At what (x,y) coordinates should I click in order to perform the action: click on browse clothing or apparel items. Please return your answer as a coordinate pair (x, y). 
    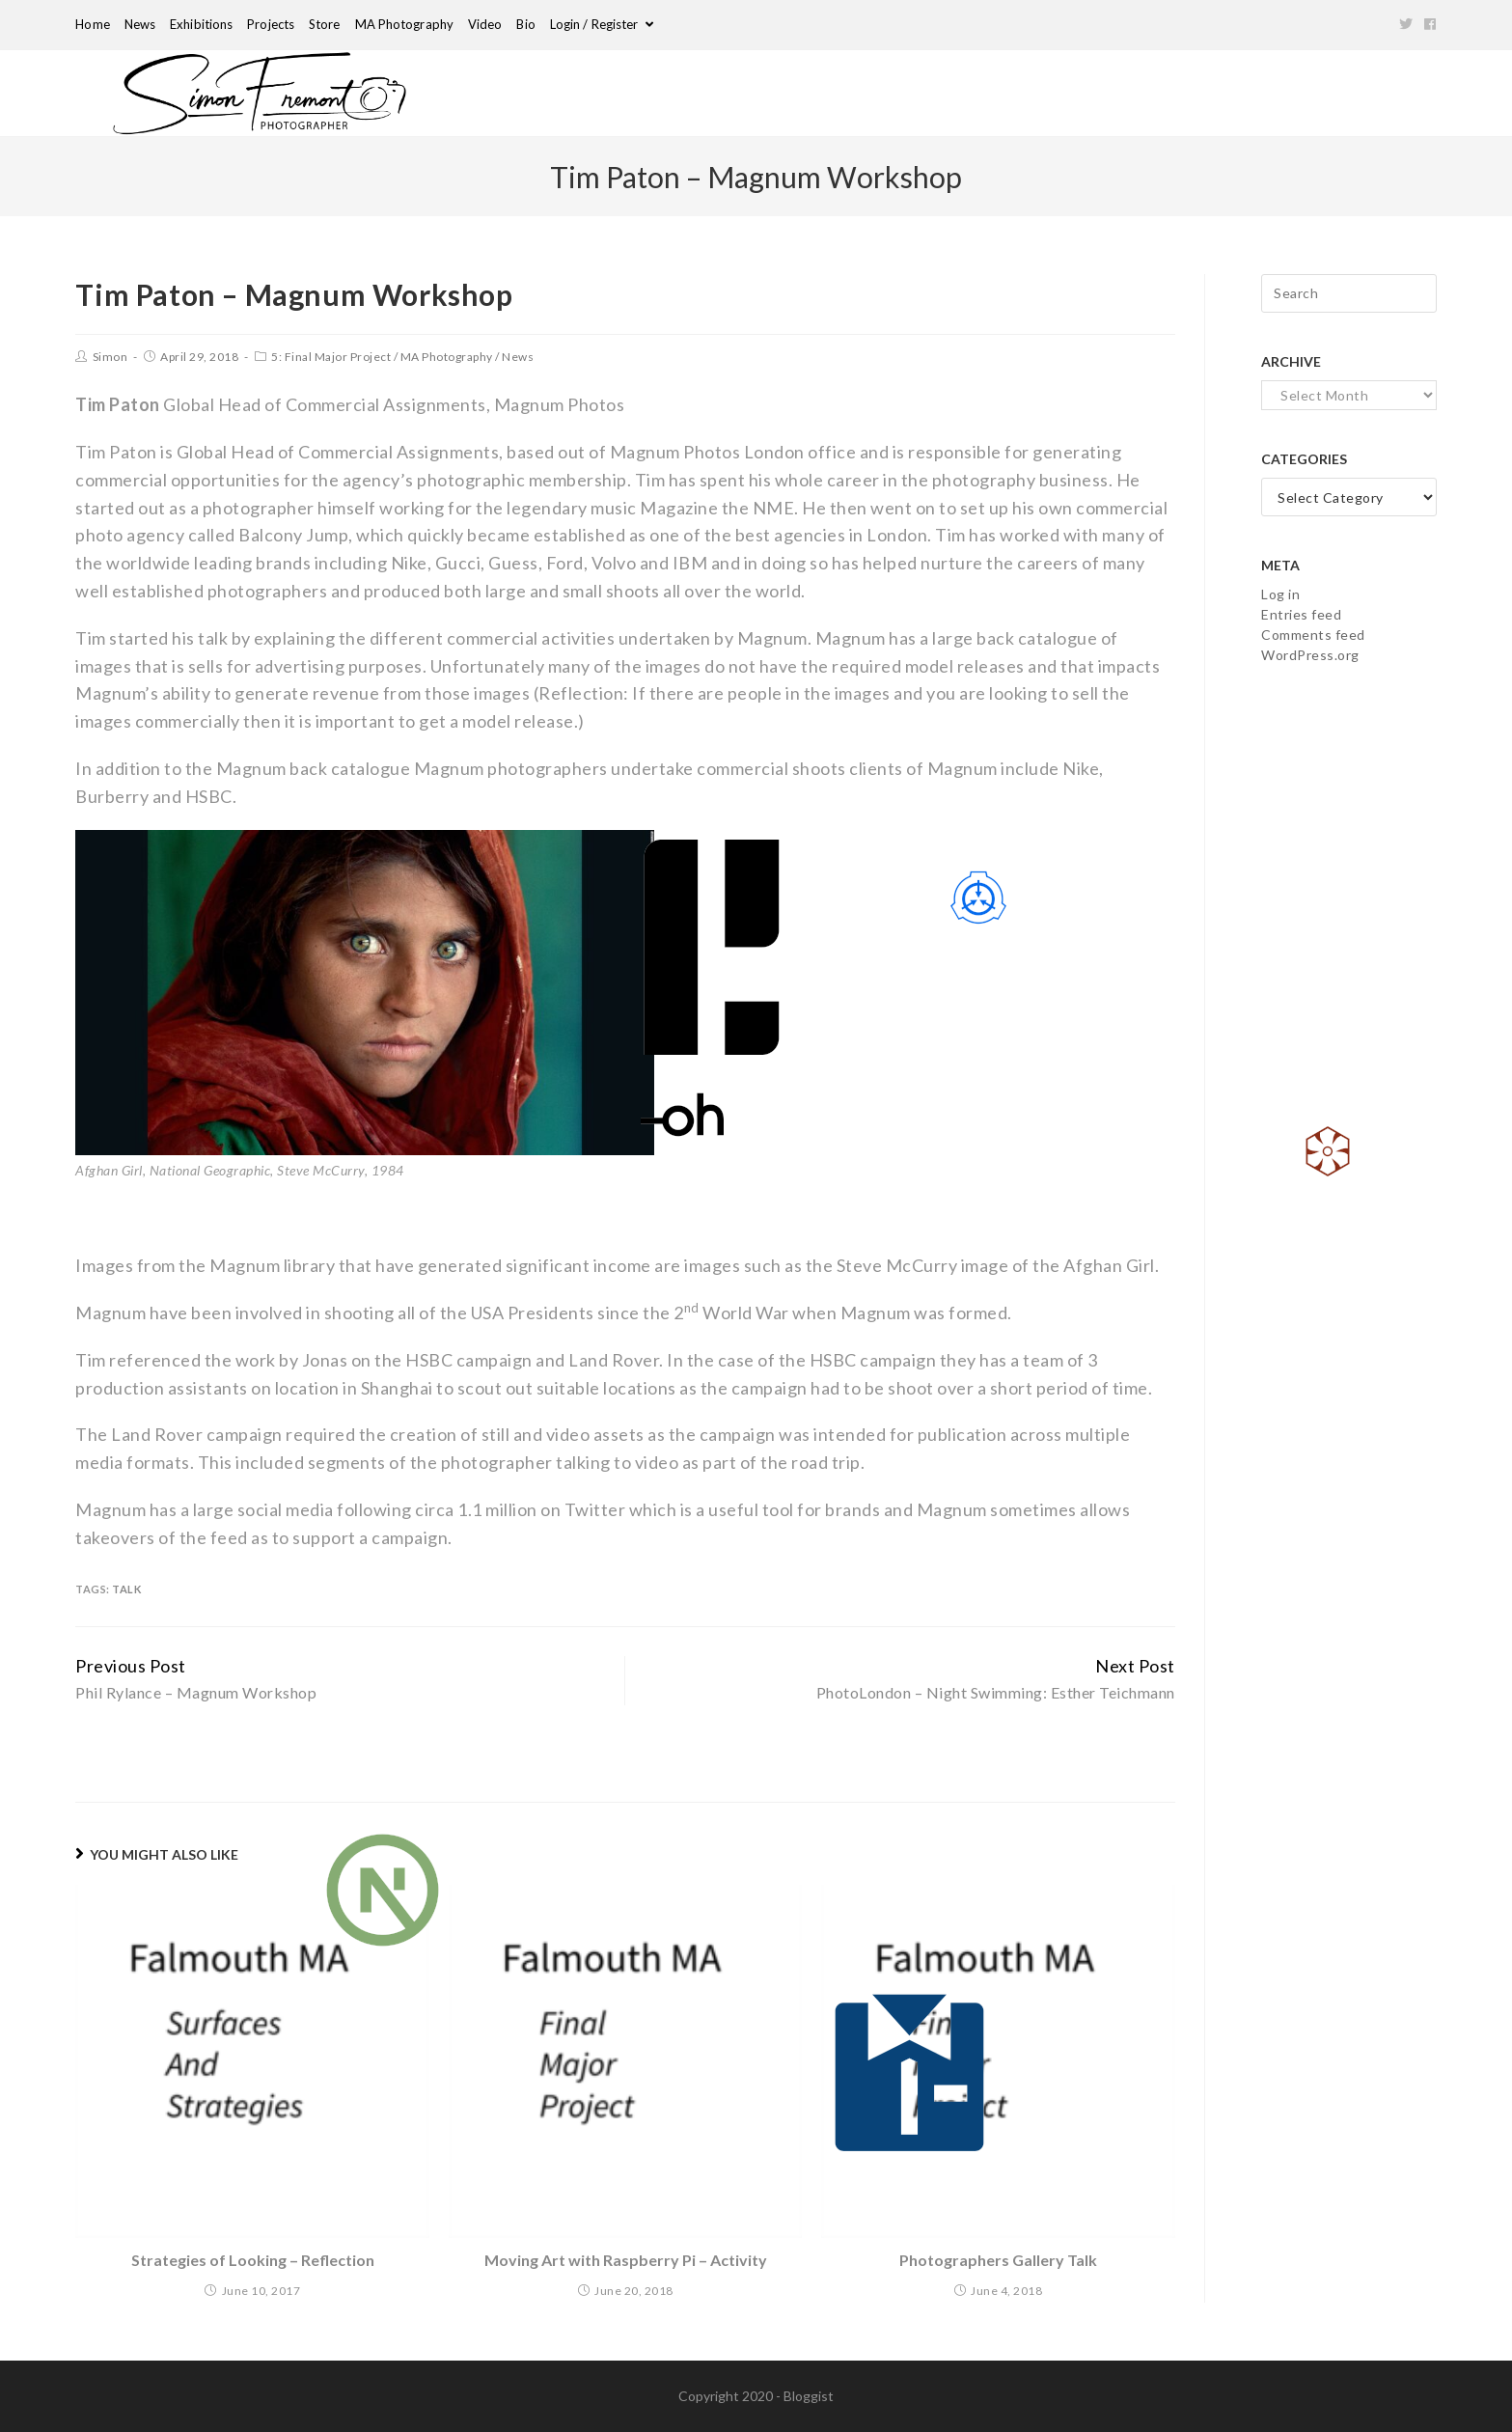
    Looking at the image, I should click on (909, 2068).